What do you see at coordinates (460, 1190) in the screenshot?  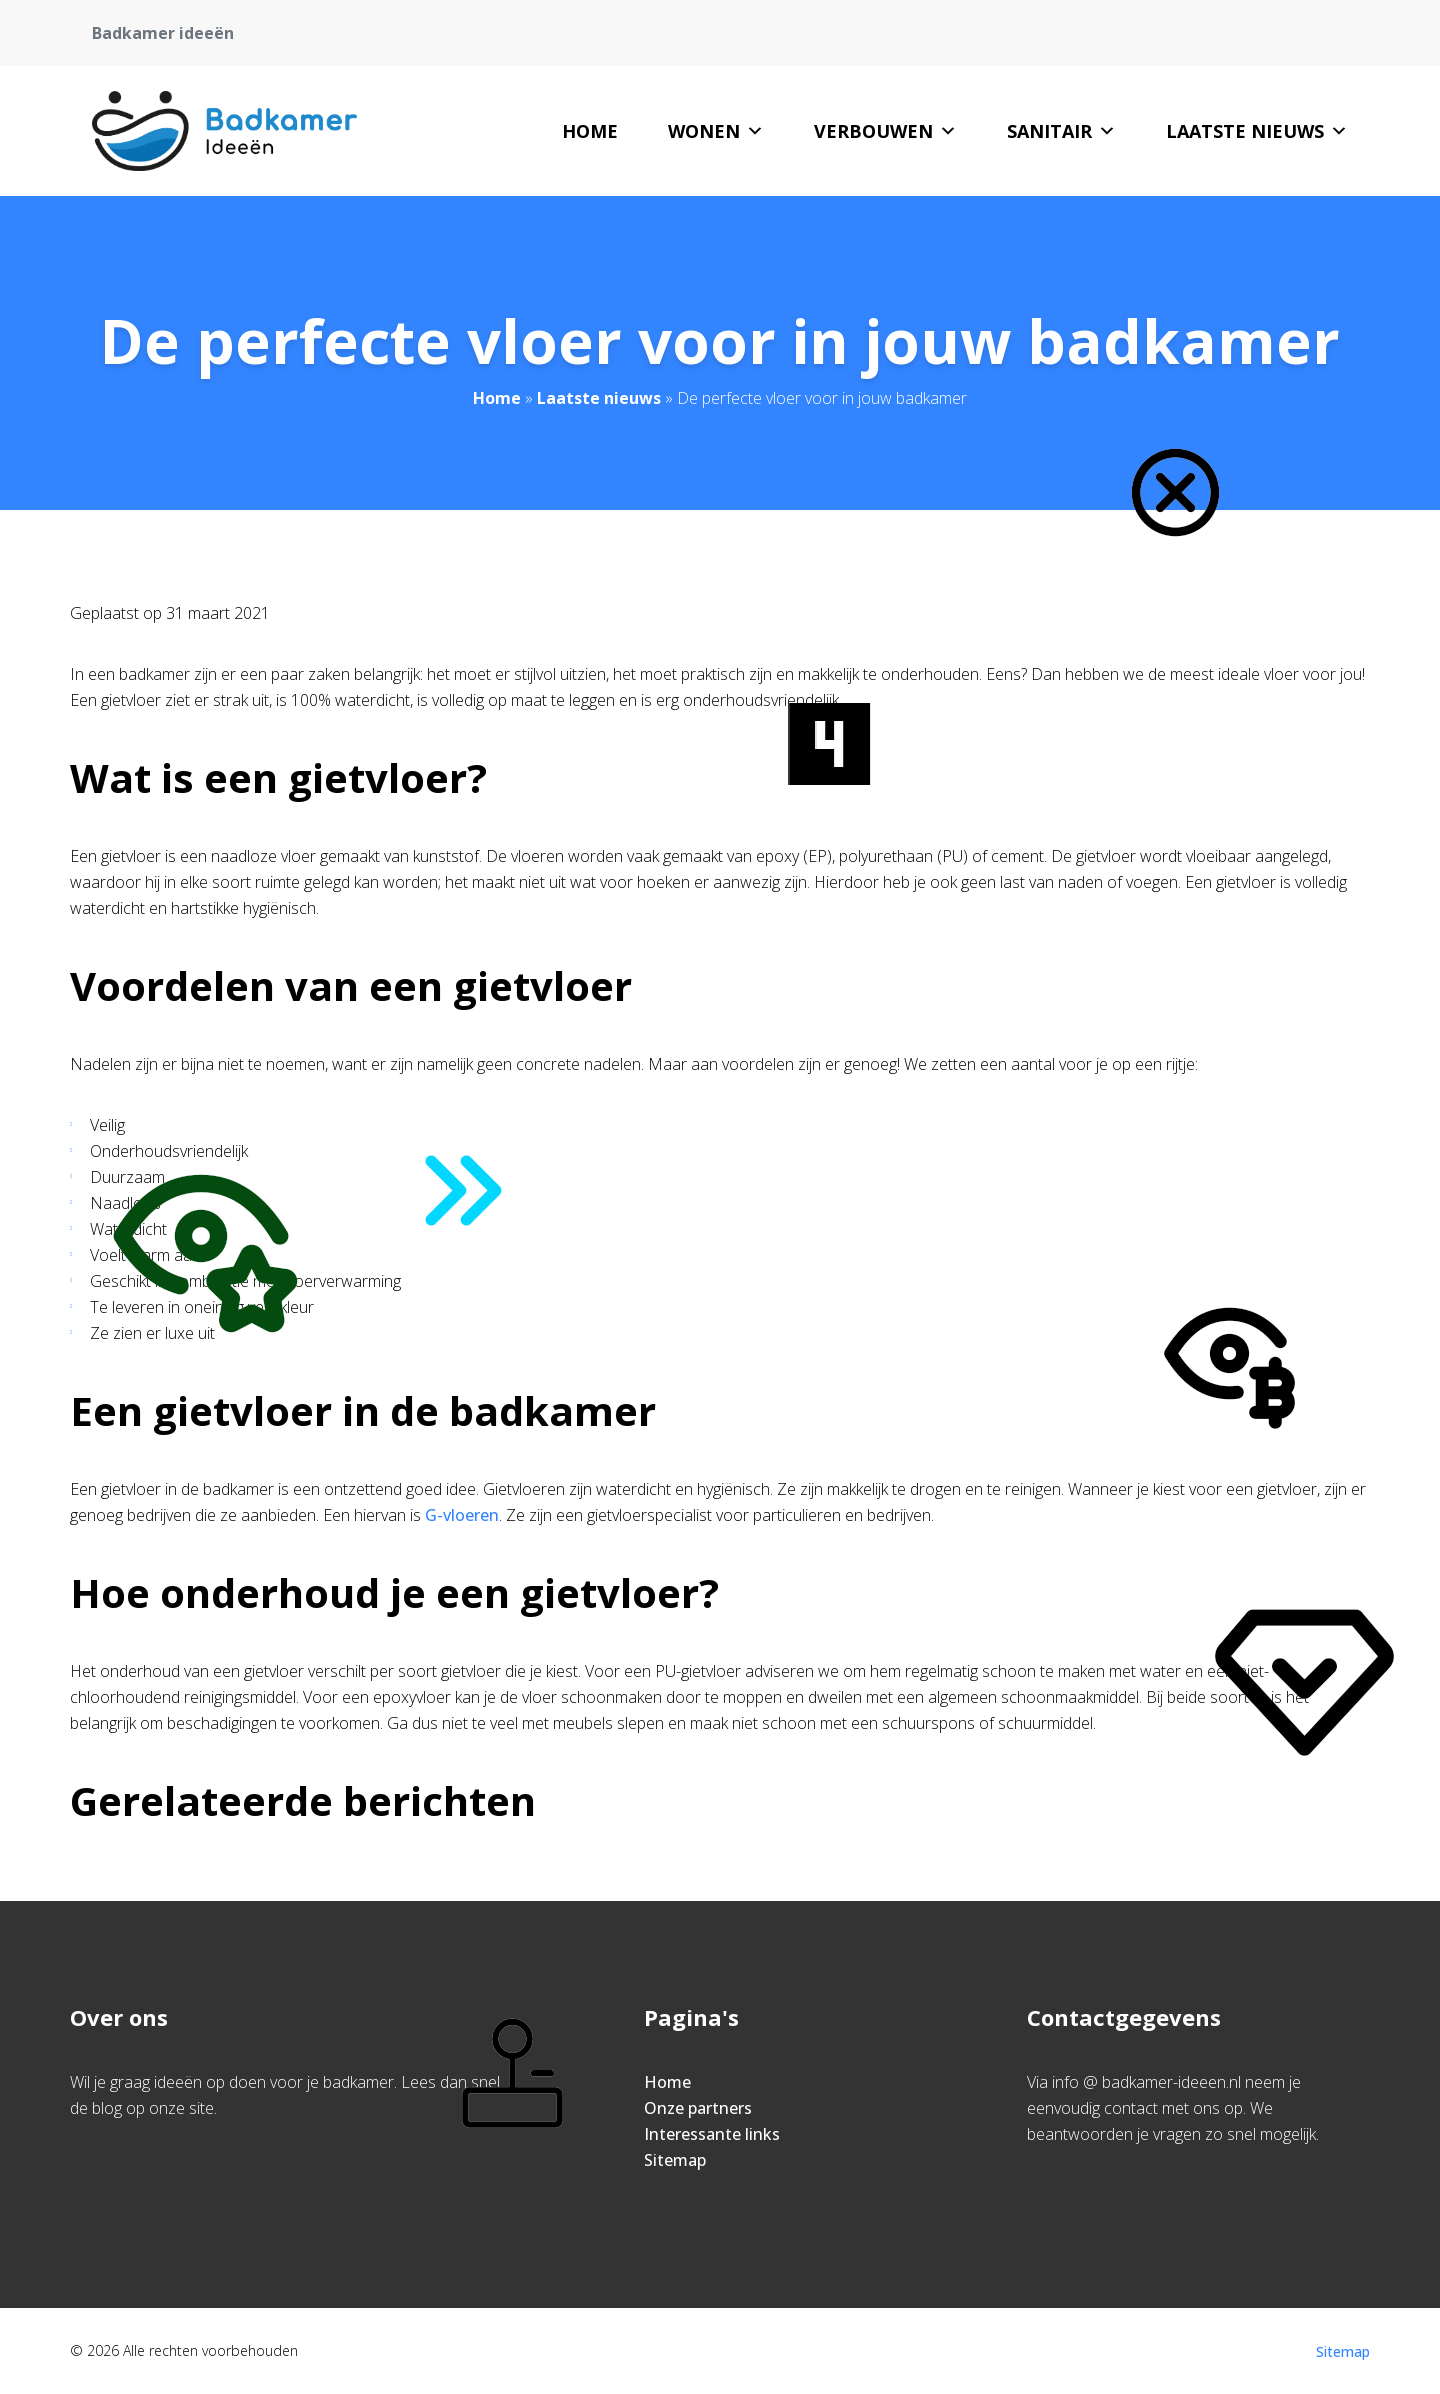 I see `skip forward or advance to the next item` at bounding box center [460, 1190].